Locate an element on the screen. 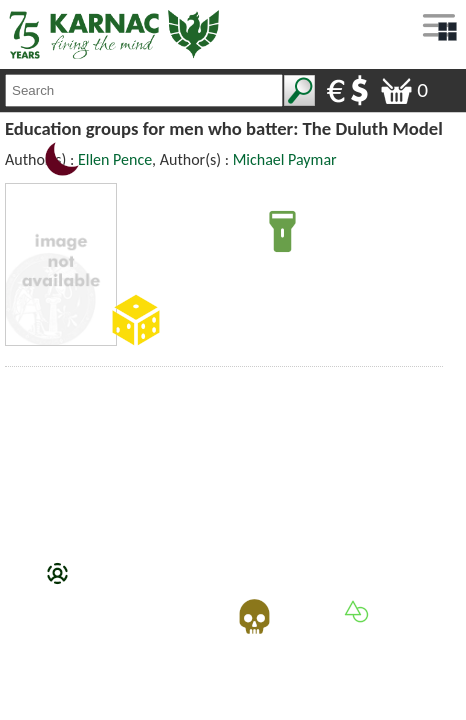 This screenshot has height=720, width=466. toggle flashlight on/off is located at coordinates (282, 231).